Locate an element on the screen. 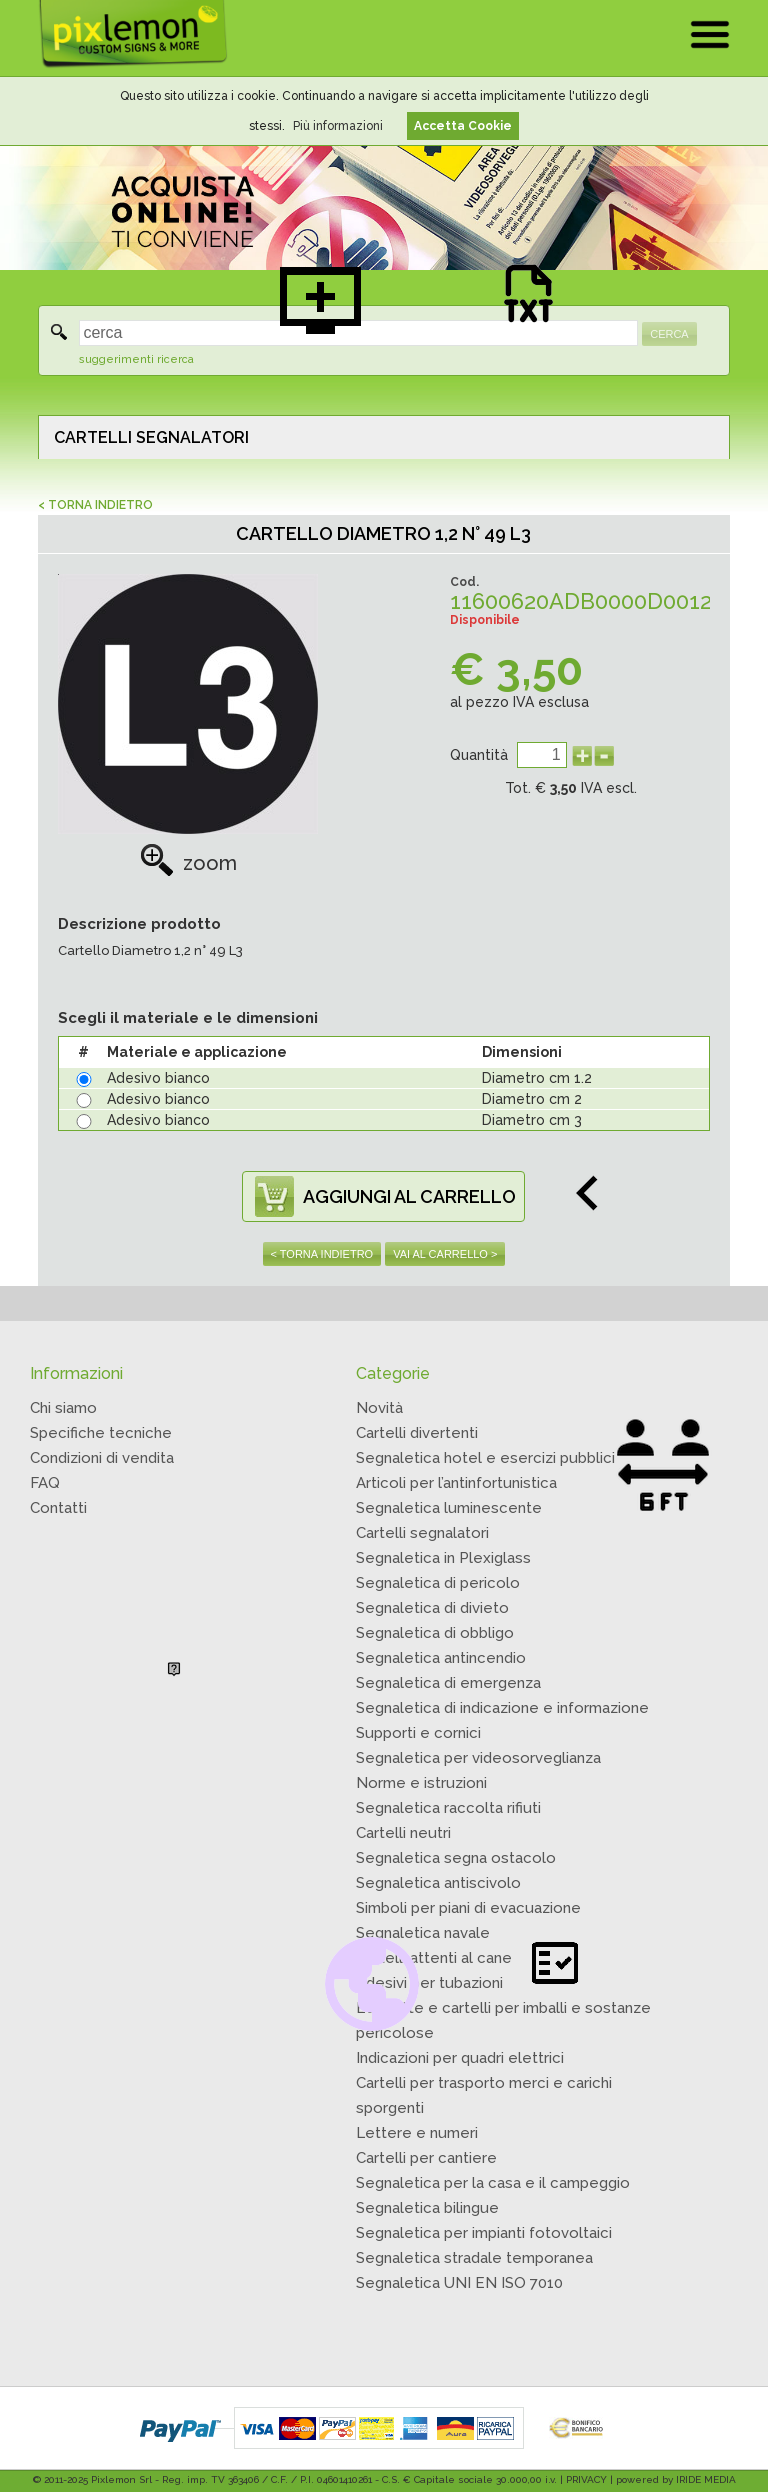  go back to the previous screen is located at coordinates (587, 1193).